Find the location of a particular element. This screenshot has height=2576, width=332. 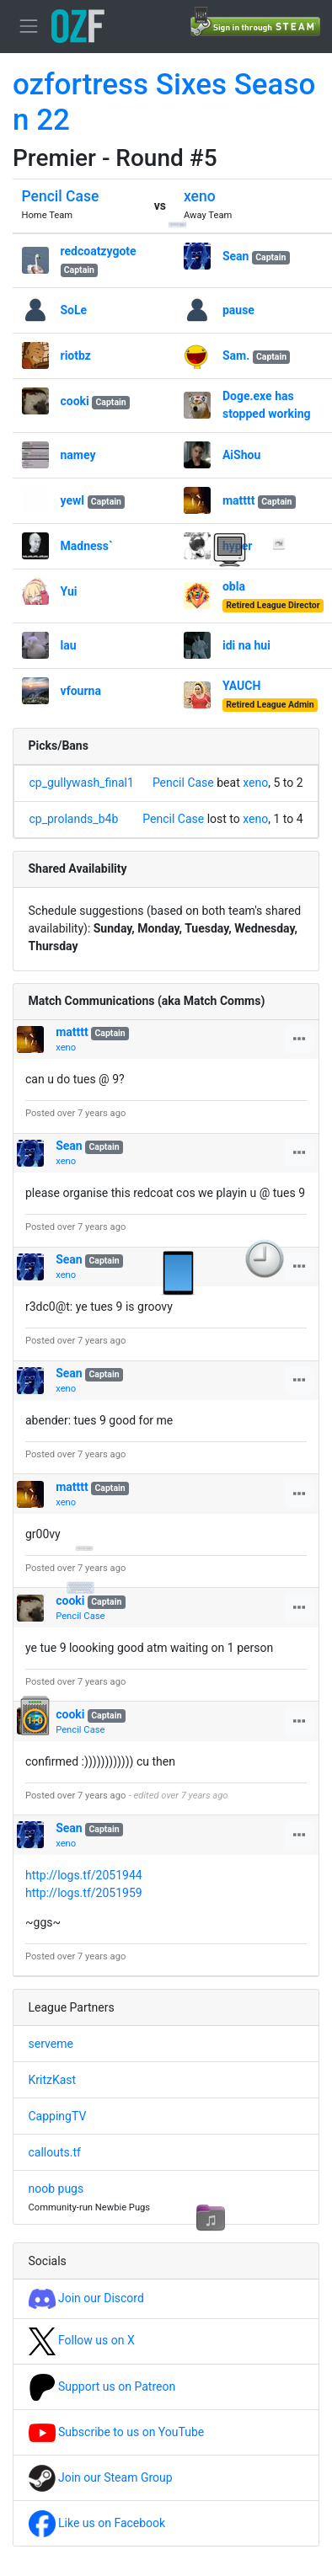

iPad device with cellular connectivity is located at coordinates (178, 1273).